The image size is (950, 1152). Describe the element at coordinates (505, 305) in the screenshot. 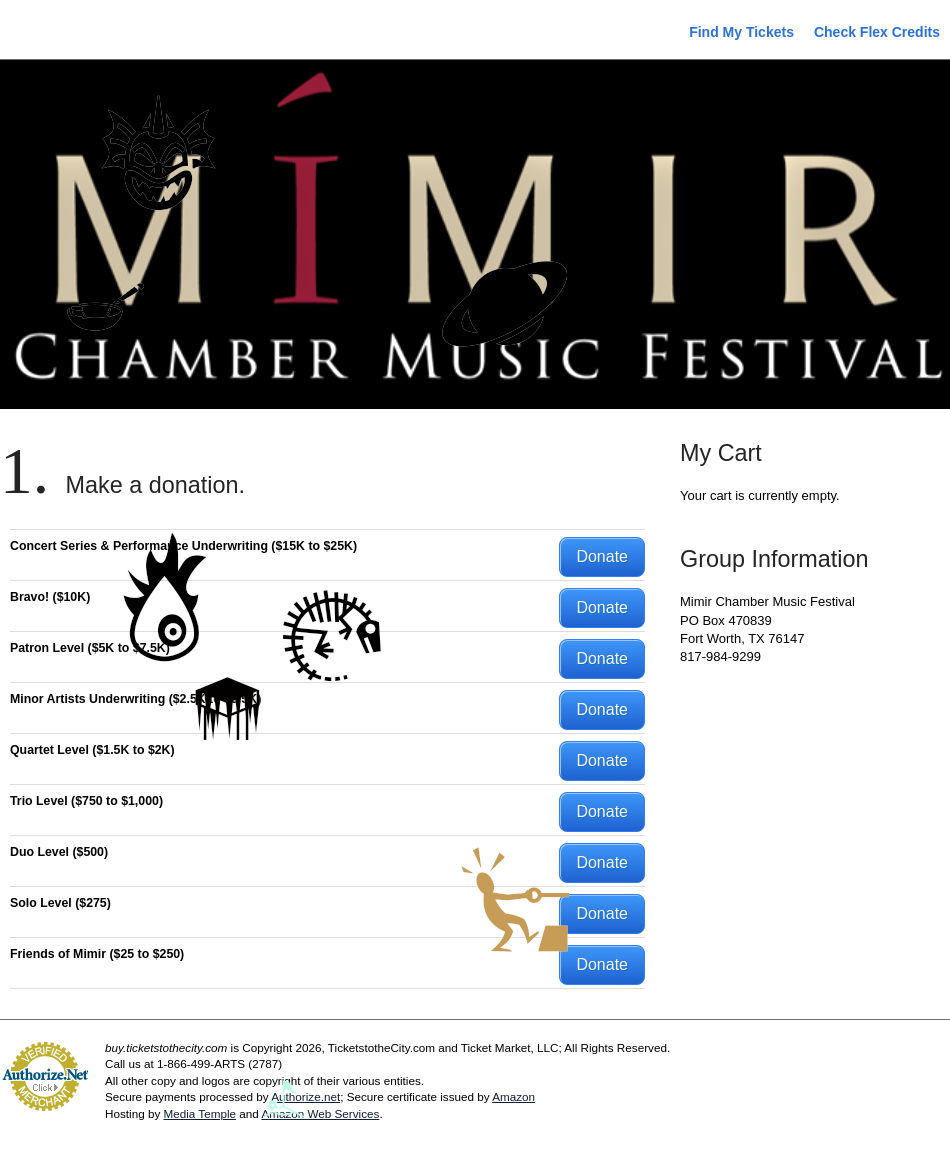

I see `access space or astronomy-themed content` at that location.